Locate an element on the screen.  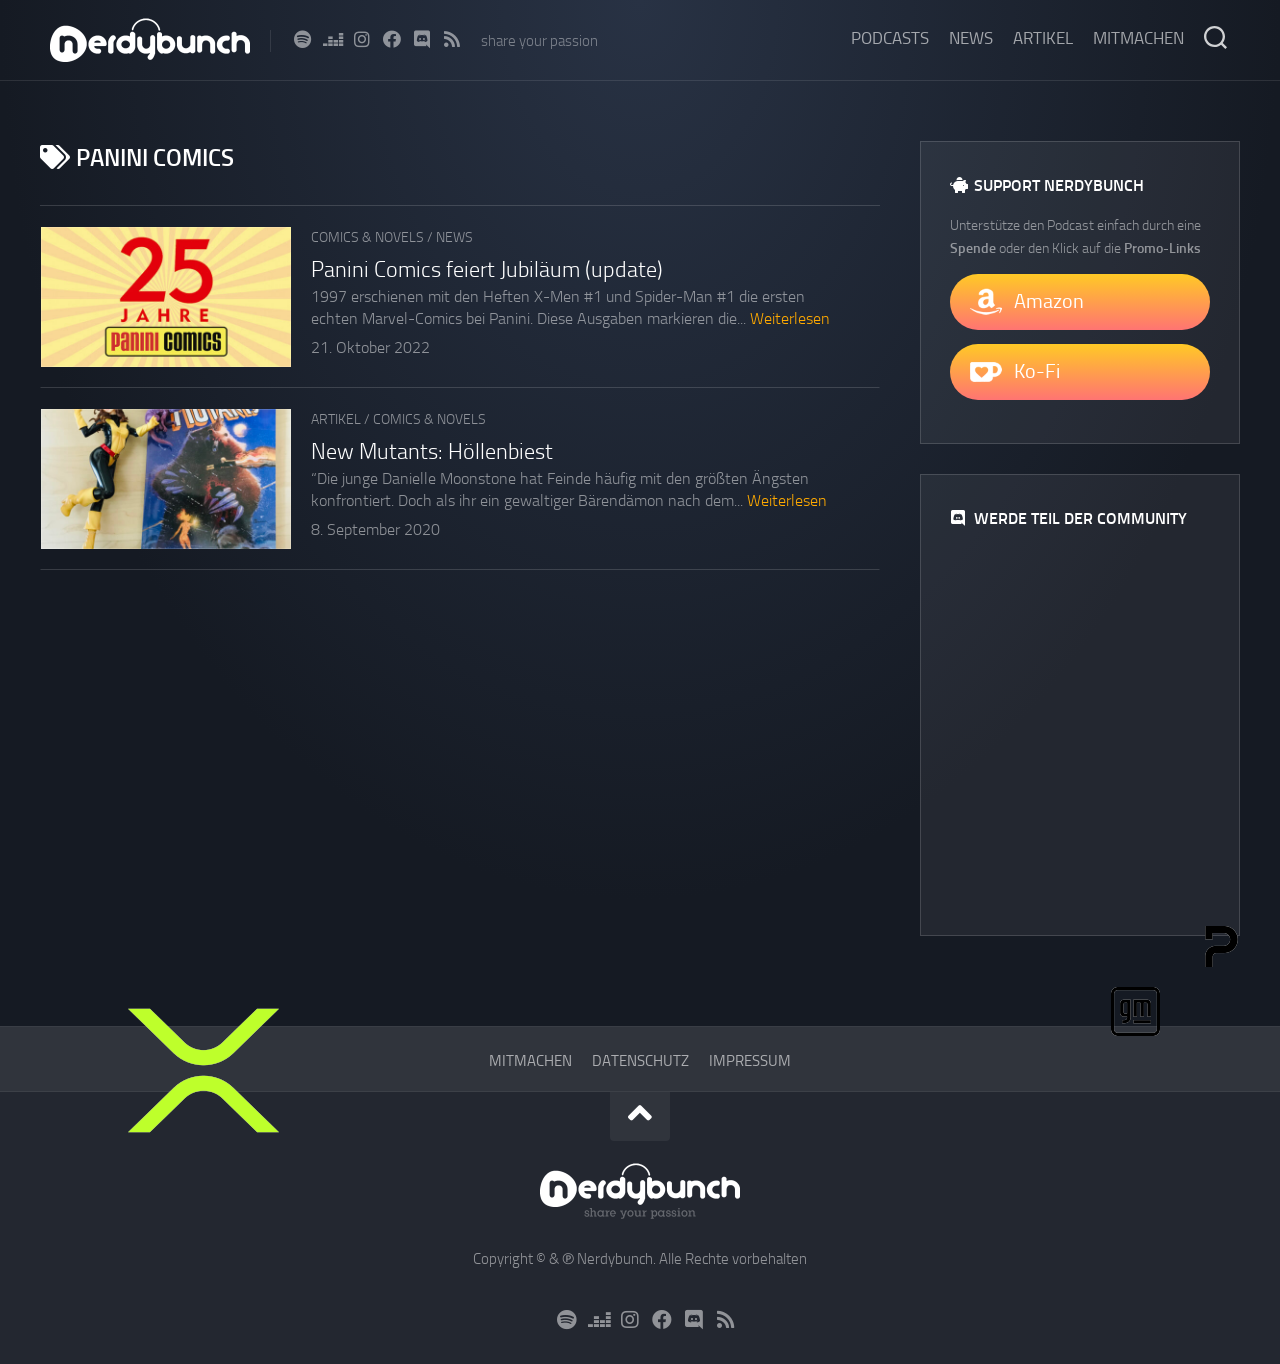
general motors company logo is located at coordinates (1135, 1011).